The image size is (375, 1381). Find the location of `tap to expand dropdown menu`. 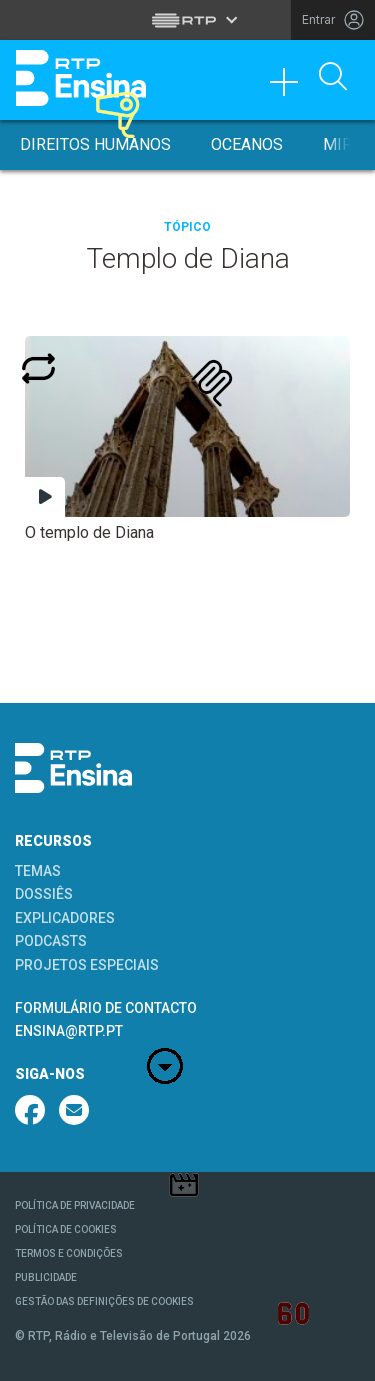

tap to expand dropdown menu is located at coordinates (165, 1066).